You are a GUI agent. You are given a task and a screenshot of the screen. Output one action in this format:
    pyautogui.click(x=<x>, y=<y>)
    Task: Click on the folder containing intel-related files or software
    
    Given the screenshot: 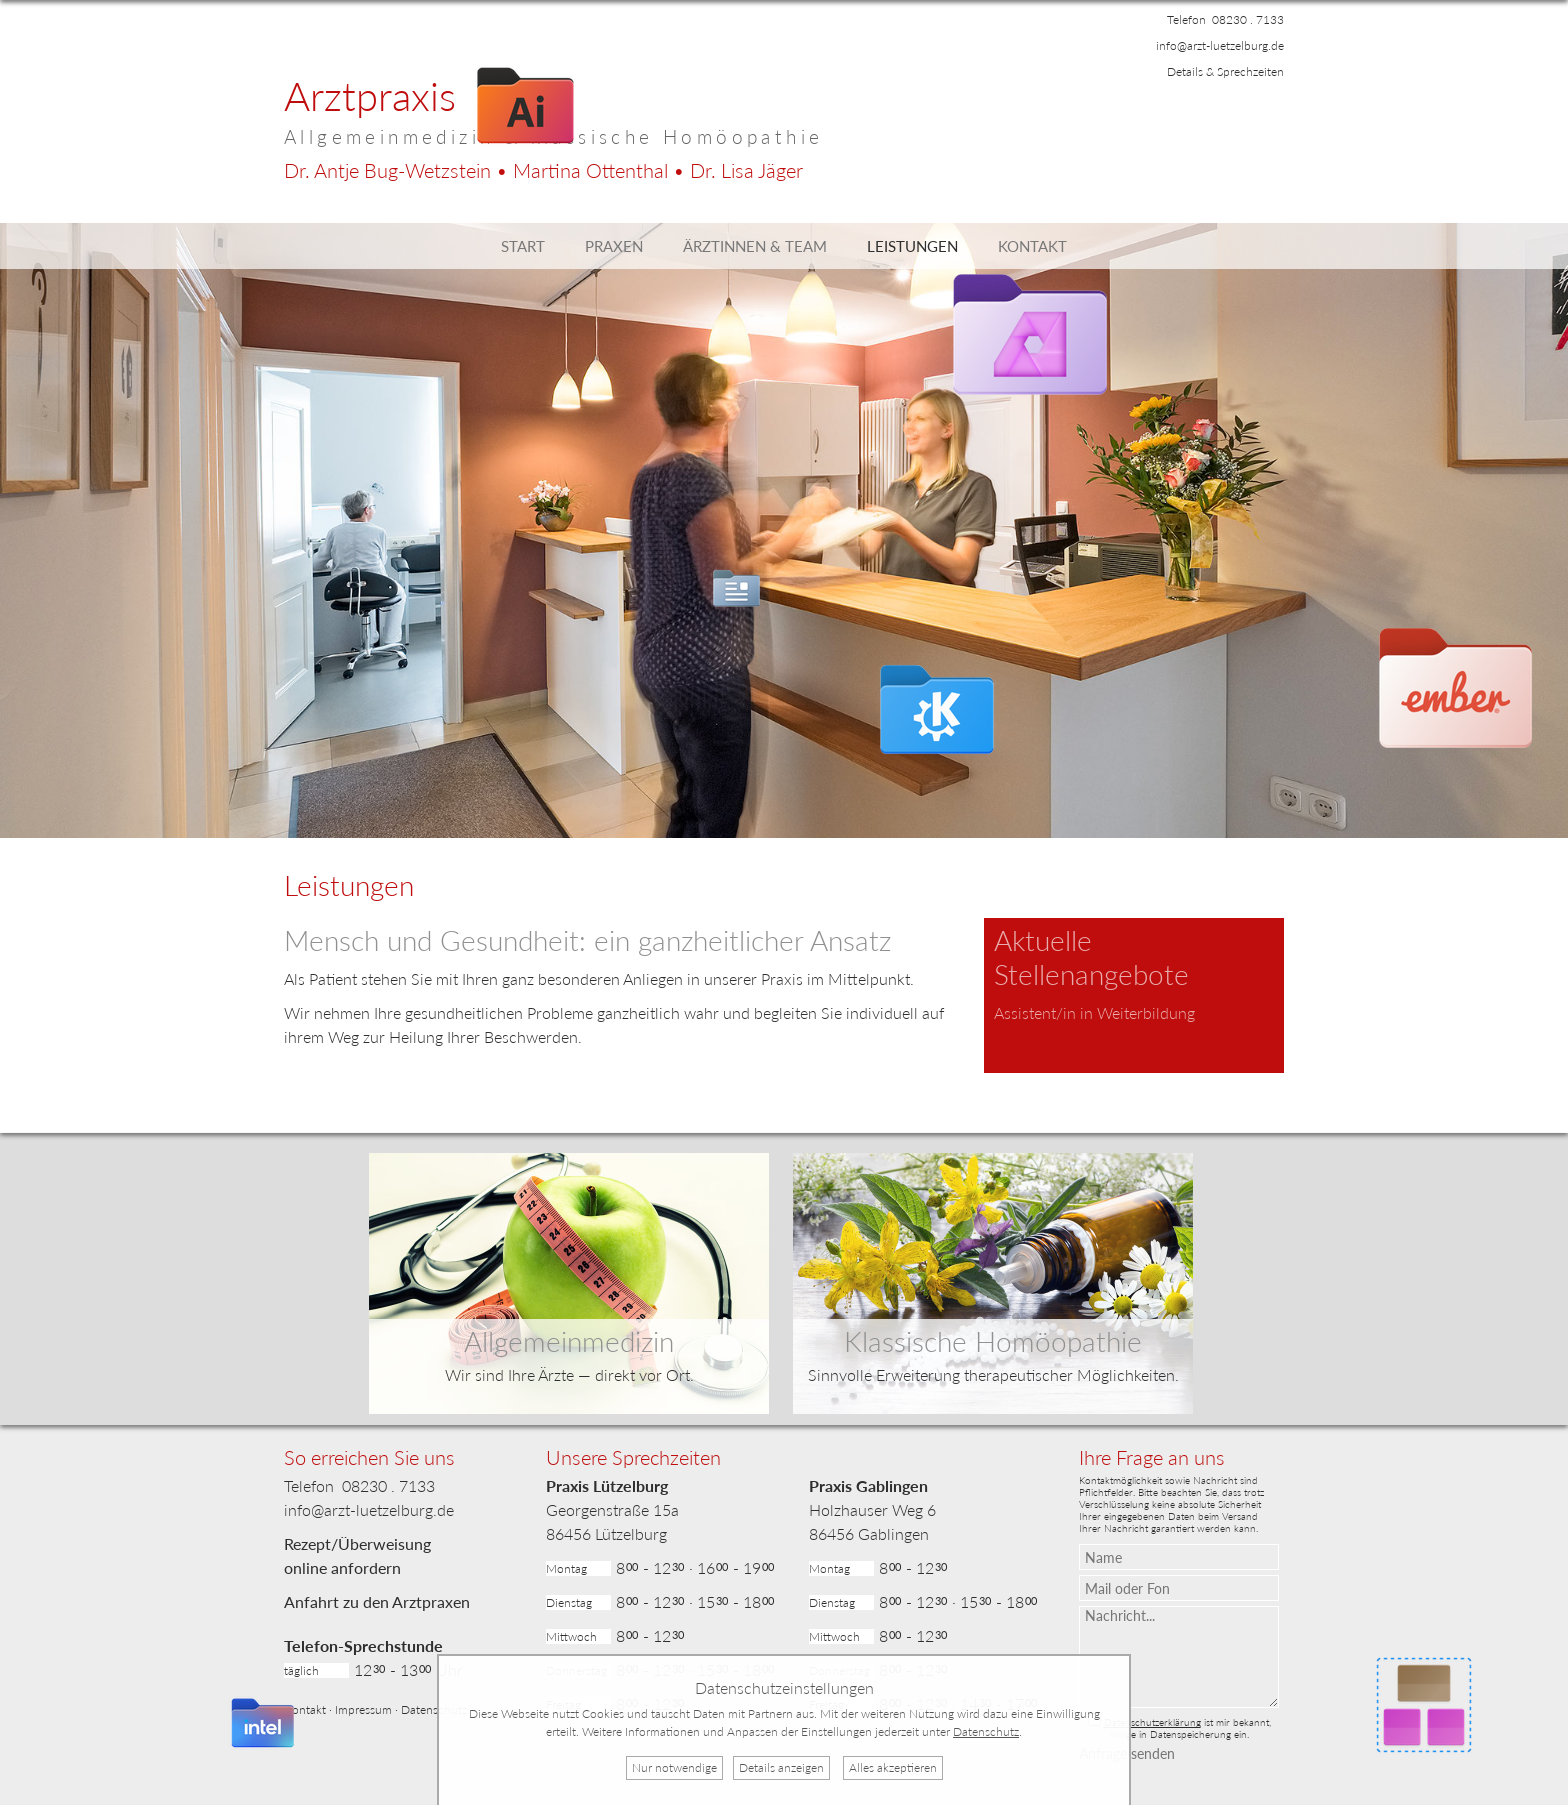 What is the action you would take?
    pyautogui.click(x=262, y=1724)
    